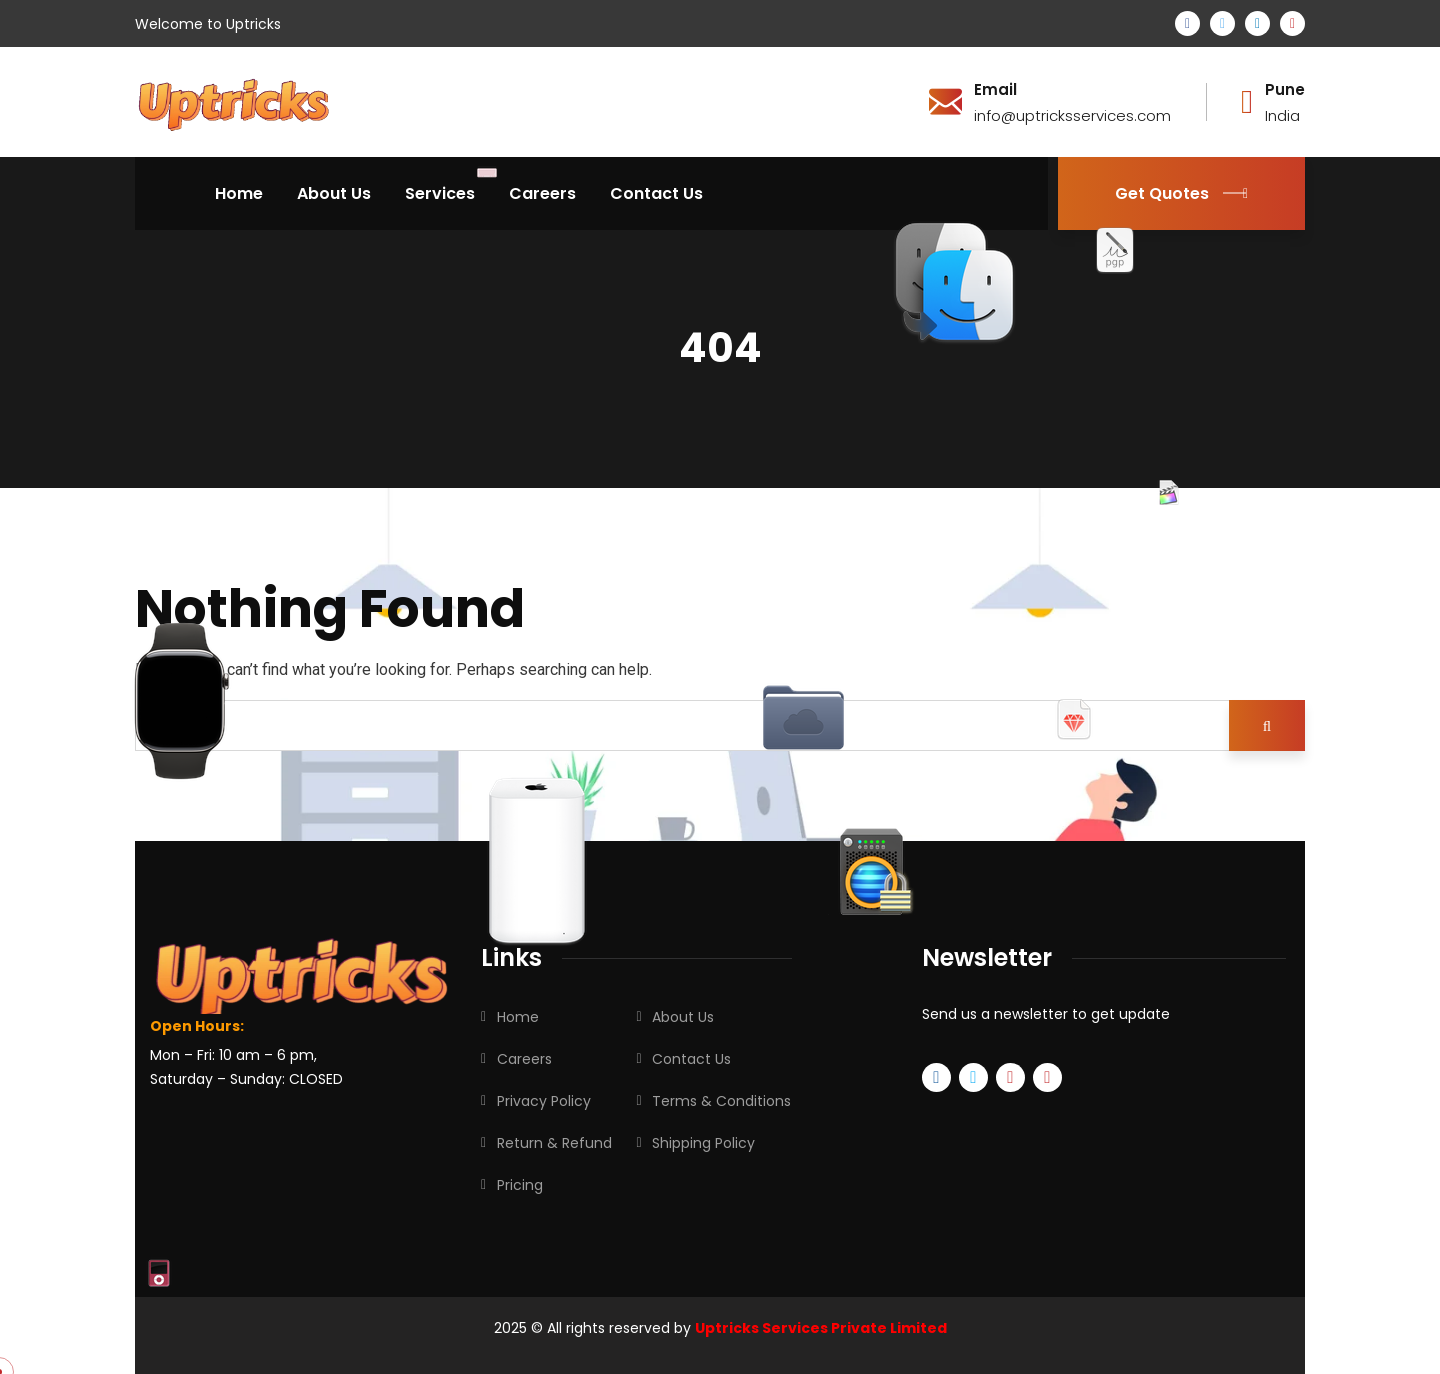  Describe the element at coordinates (538, 858) in the screenshot. I see `access airport extreme router settings` at that location.